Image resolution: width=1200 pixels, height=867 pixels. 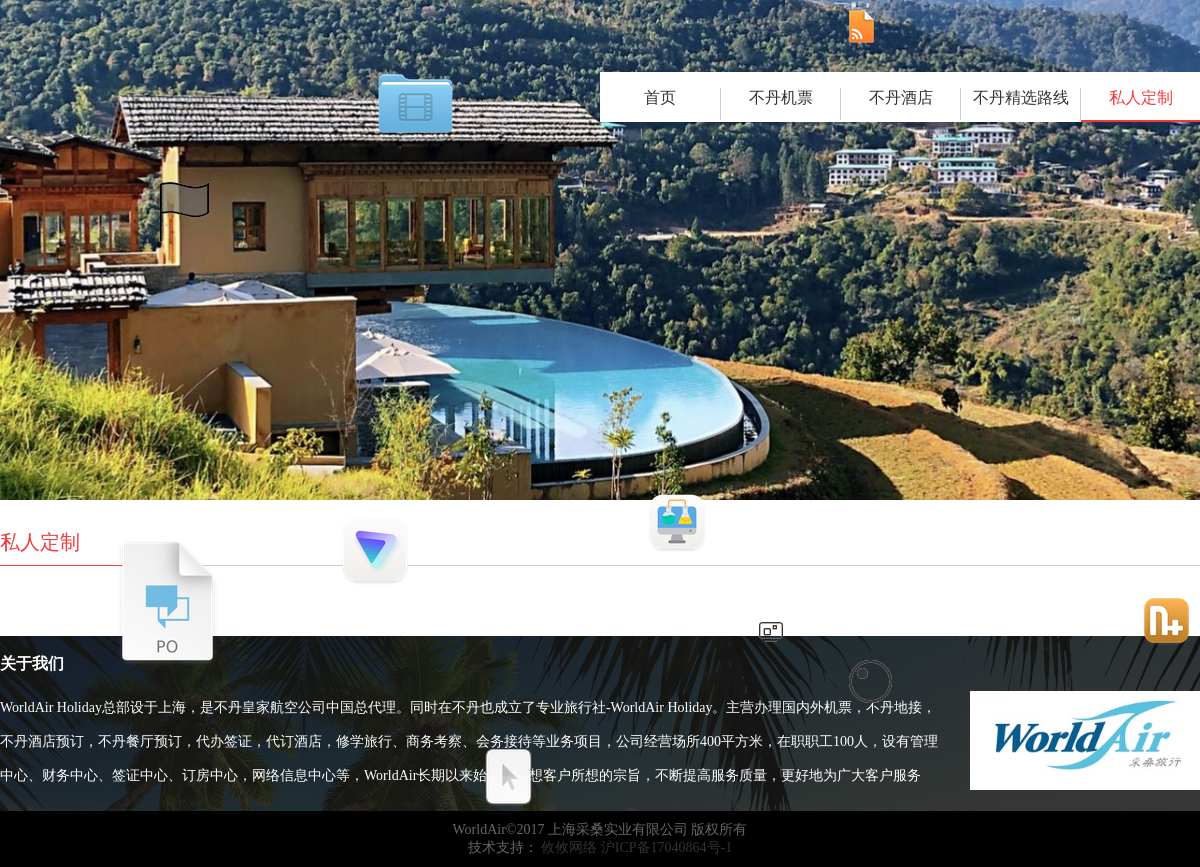 I want to click on access remote desktop settings, so click(x=771, y=631).